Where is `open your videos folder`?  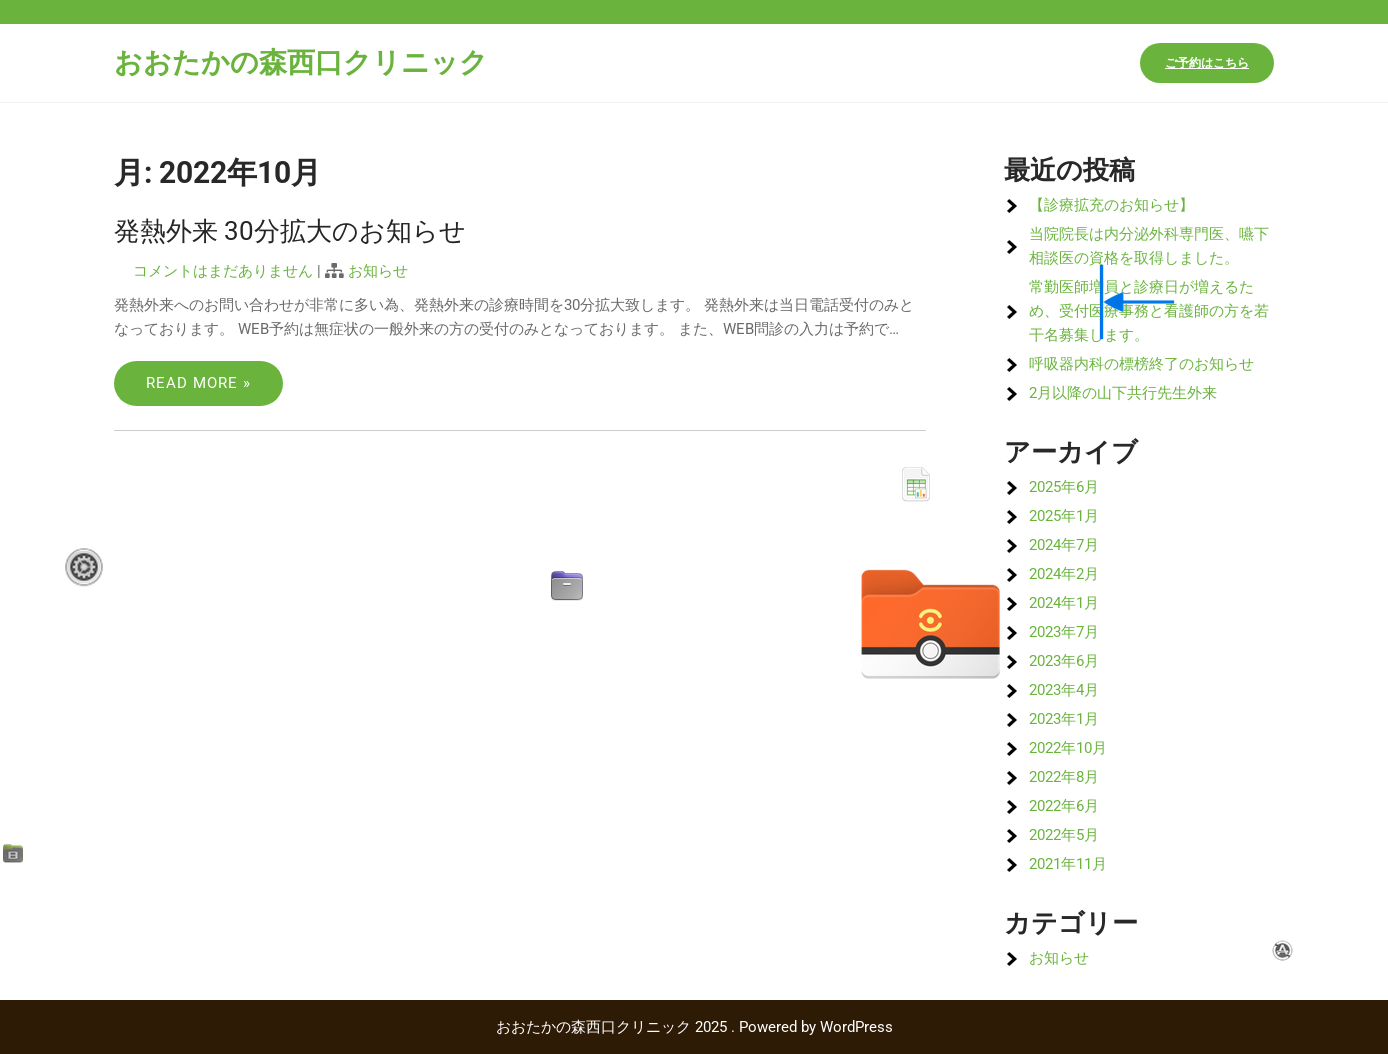 open your videos folder is located at coordinates (13, 853).